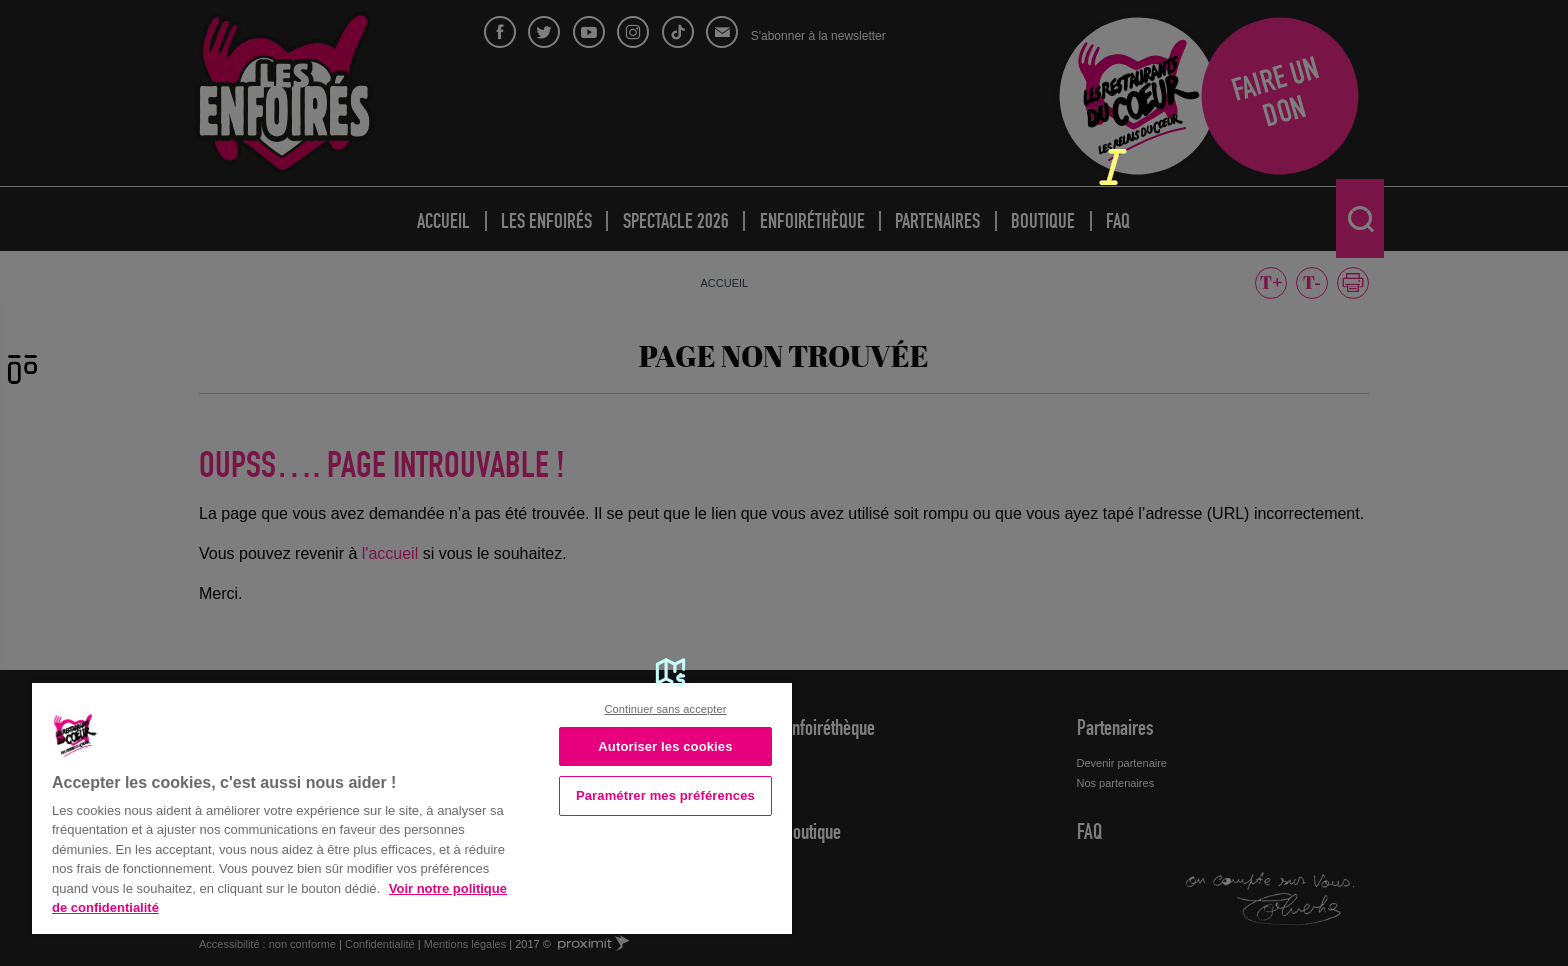 The height and width of the screenshot is (966, 1568). What do you see at coordinates (1113, 167) in the screenshot?
I see `apply italic formatting to selected text` at bounding box center [1113, 167].